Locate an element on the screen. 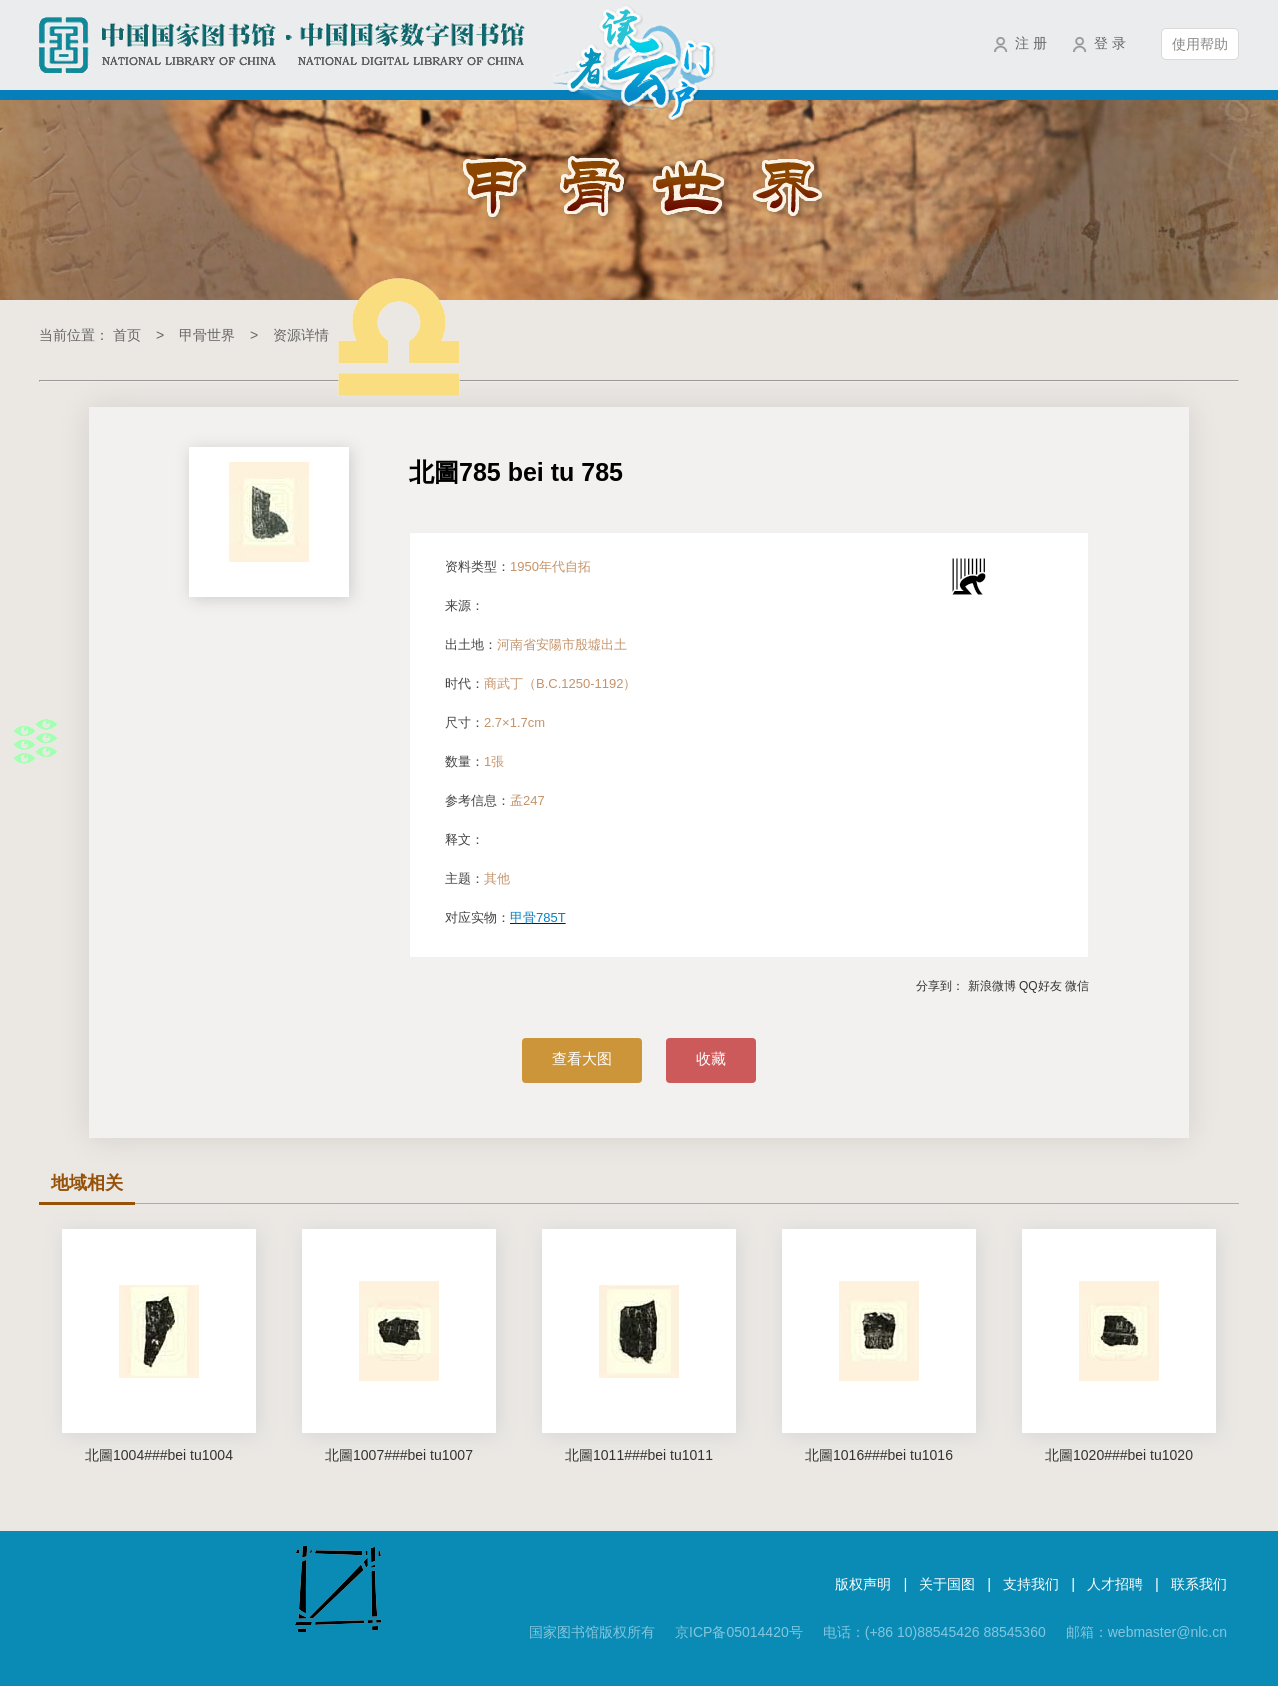 The height and width of the screenshot is (1686, 1278). indicates a defeated or game over state is located at coordinates (968, 576).